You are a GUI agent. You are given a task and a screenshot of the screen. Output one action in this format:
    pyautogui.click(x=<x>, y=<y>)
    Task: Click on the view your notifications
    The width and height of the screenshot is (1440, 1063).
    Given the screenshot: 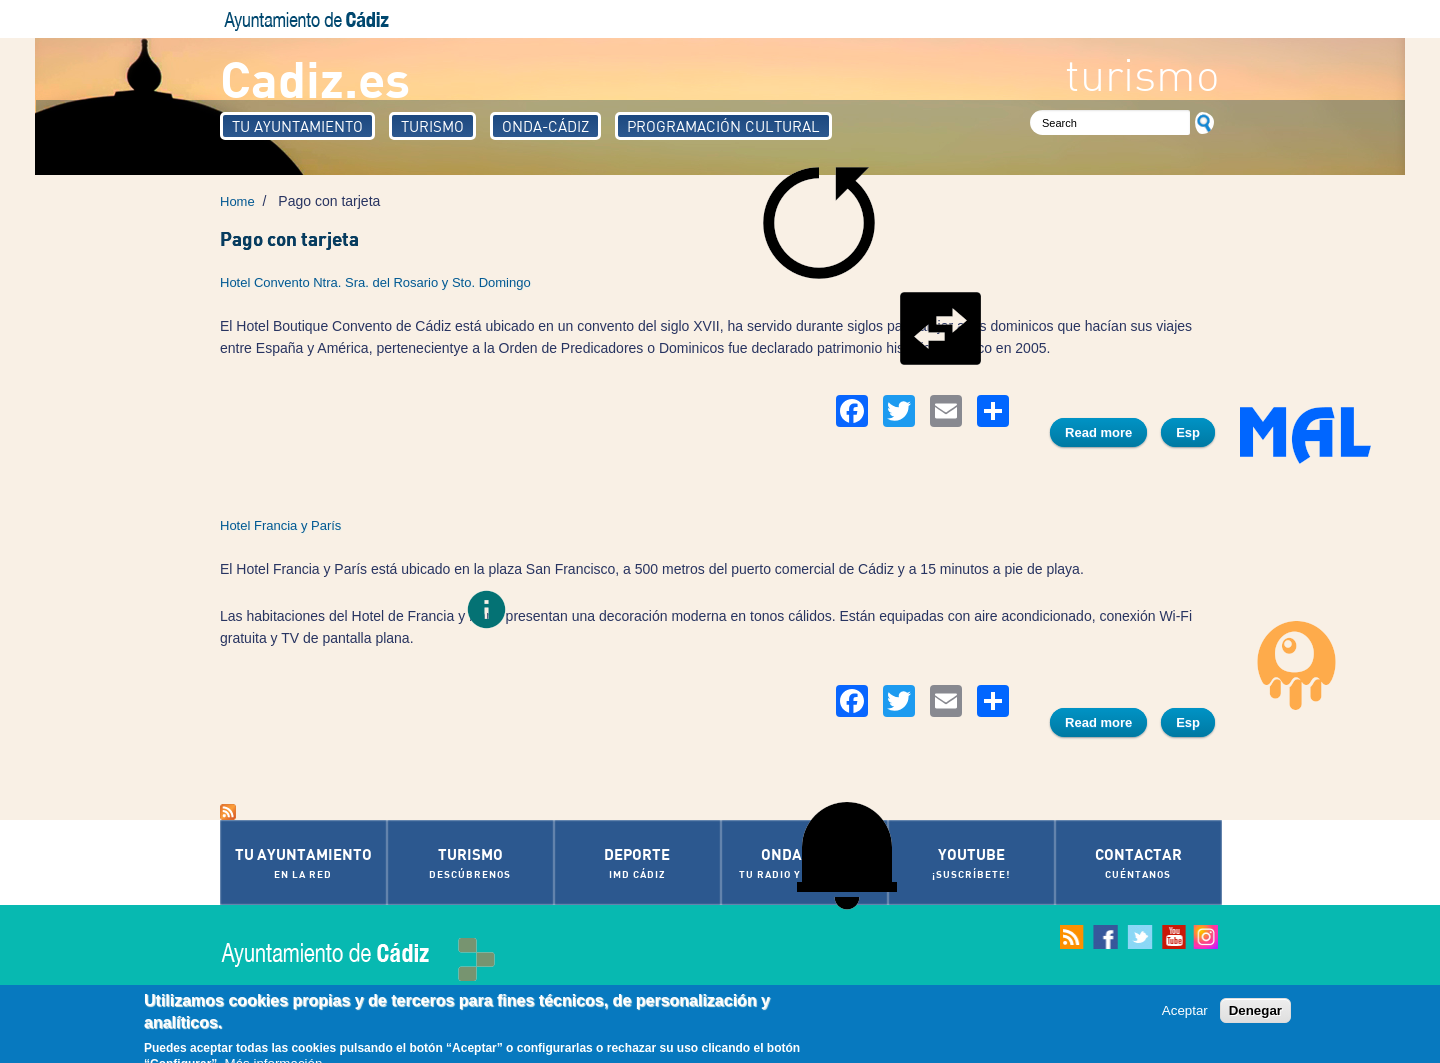 What is the action you would take?
    pyautogui.click(x=847, y=852)
    